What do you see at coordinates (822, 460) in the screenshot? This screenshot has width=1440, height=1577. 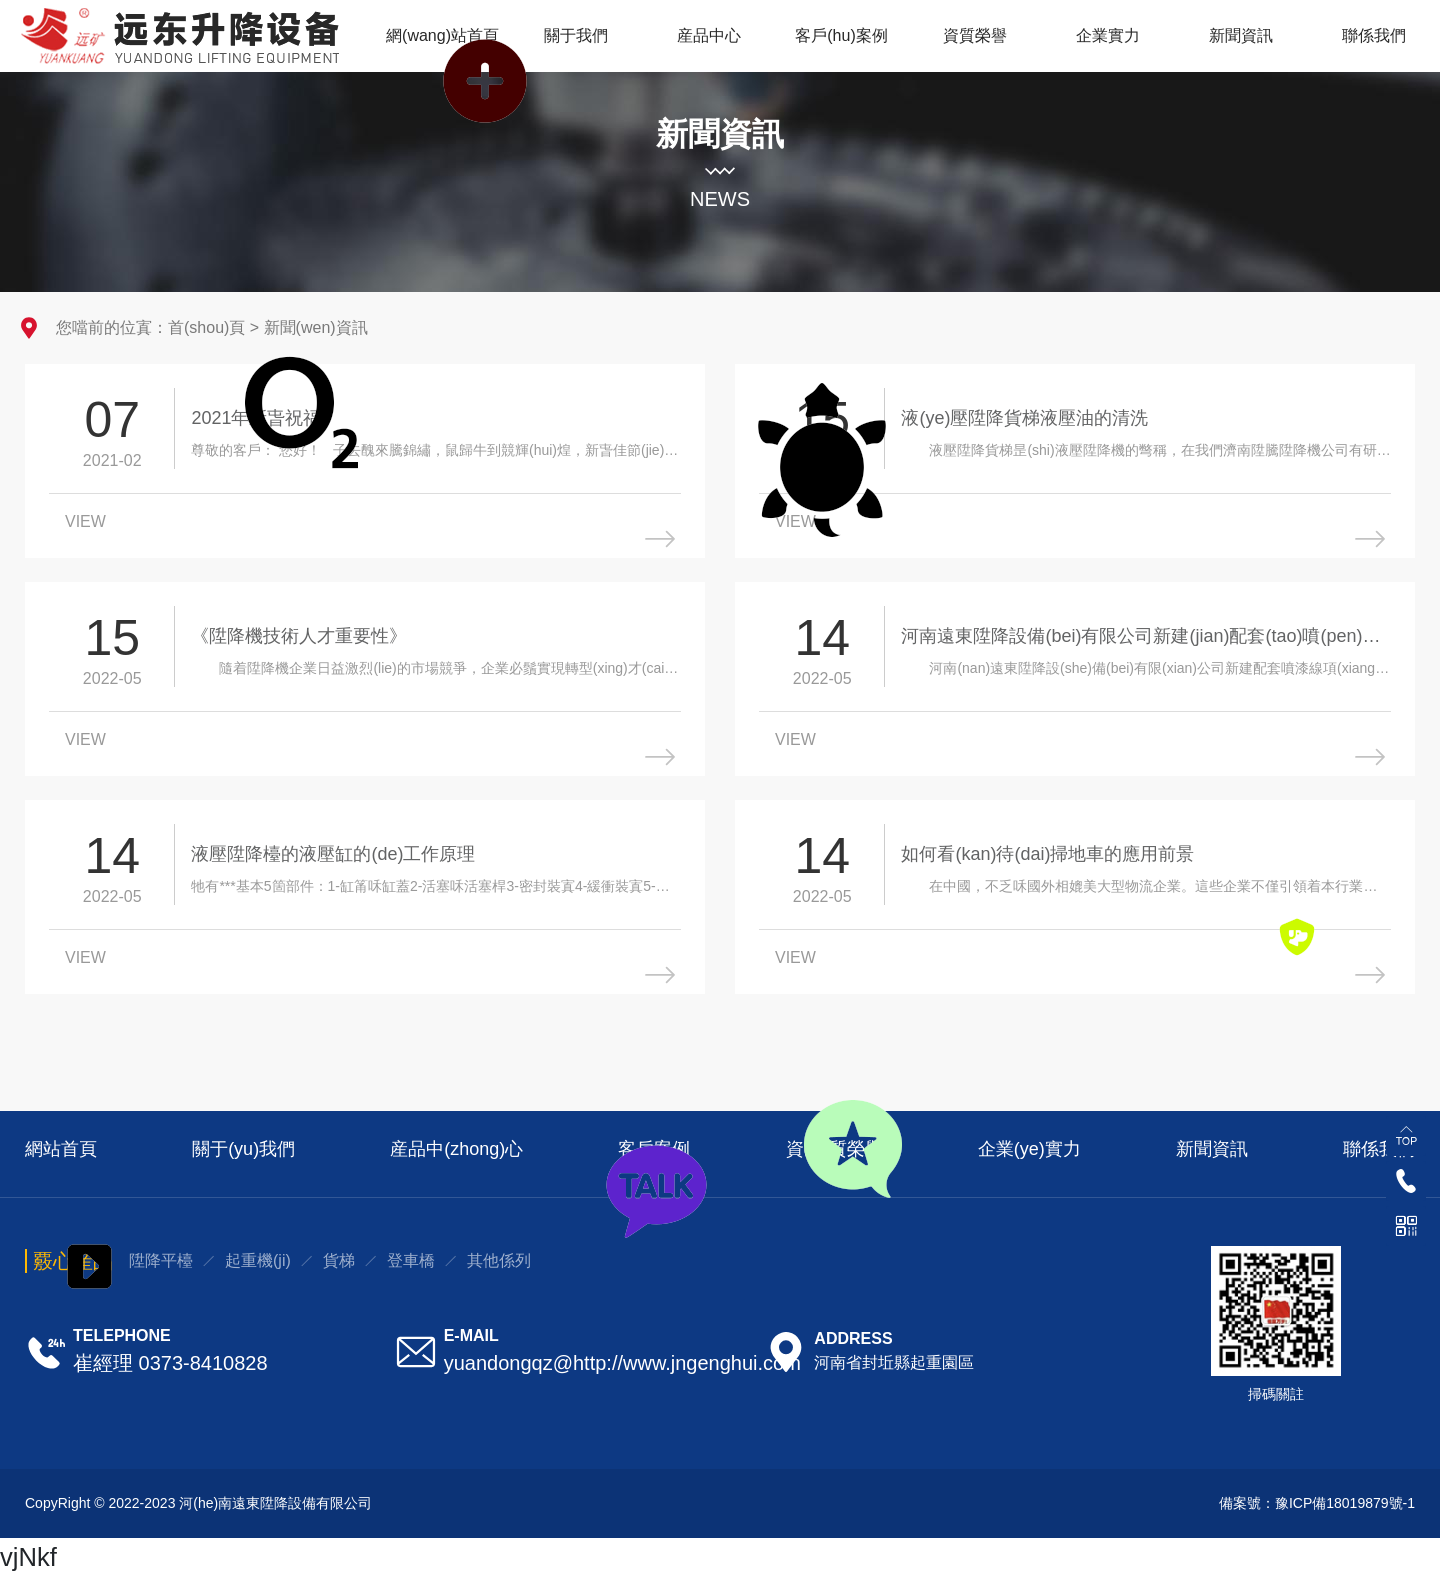 I see `go to the Galaxus website or app` at bounding box center [822, 460].